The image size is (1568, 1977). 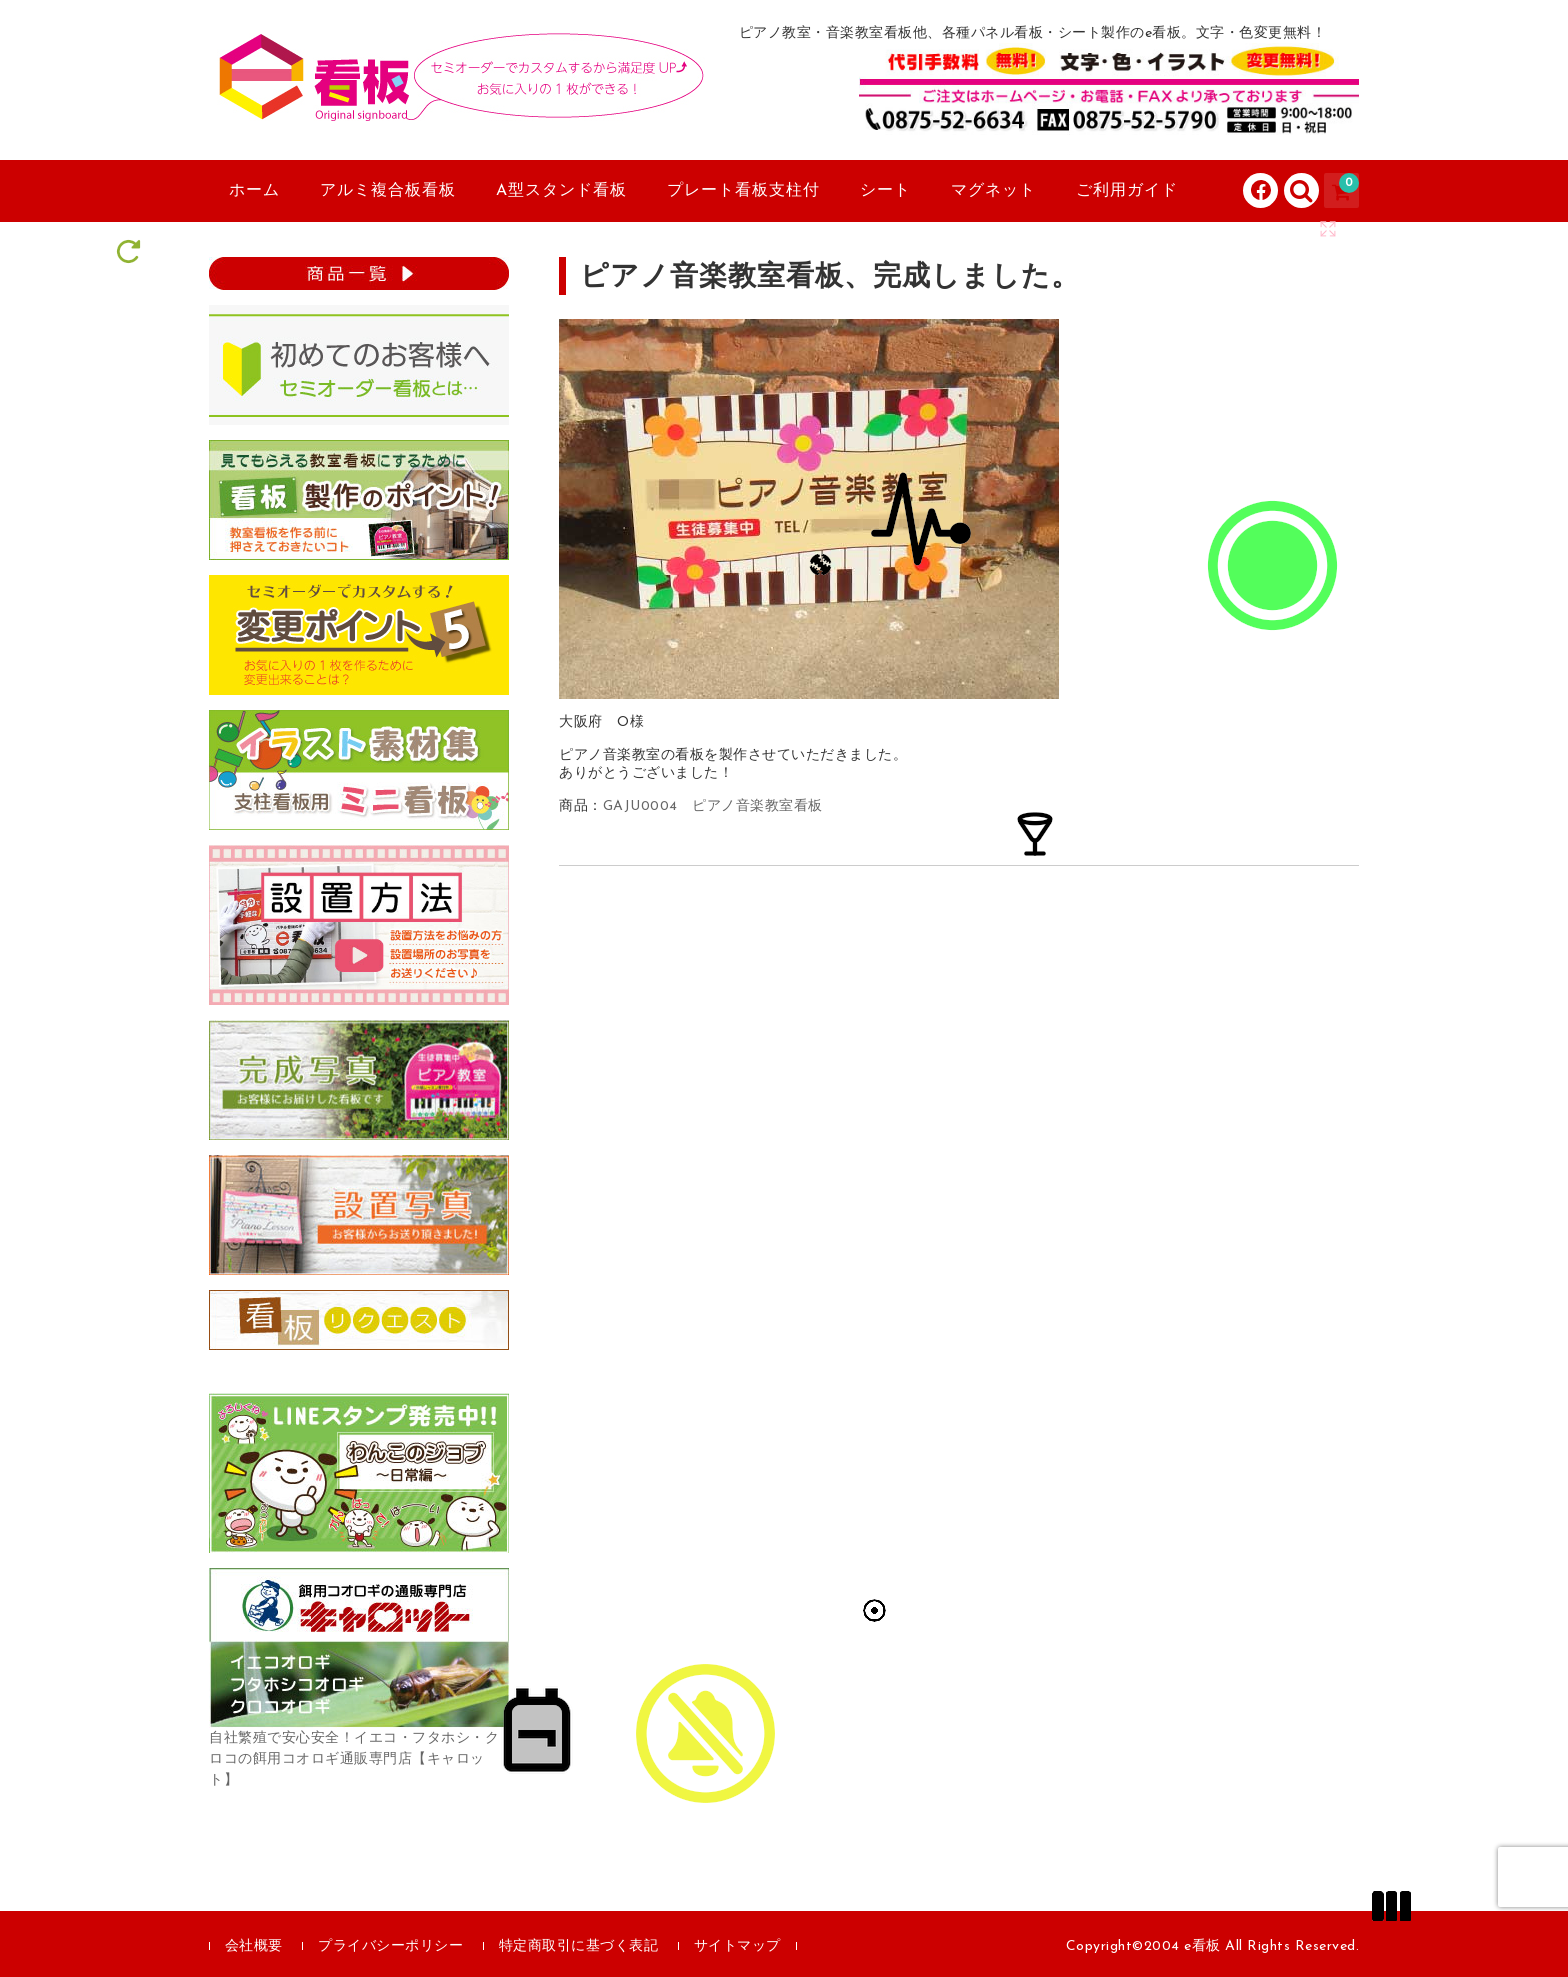 What do you see at coordinates (820, 564) in the screenshot?
I see `view baseball scores or stats` at bounding box center [820, 564].